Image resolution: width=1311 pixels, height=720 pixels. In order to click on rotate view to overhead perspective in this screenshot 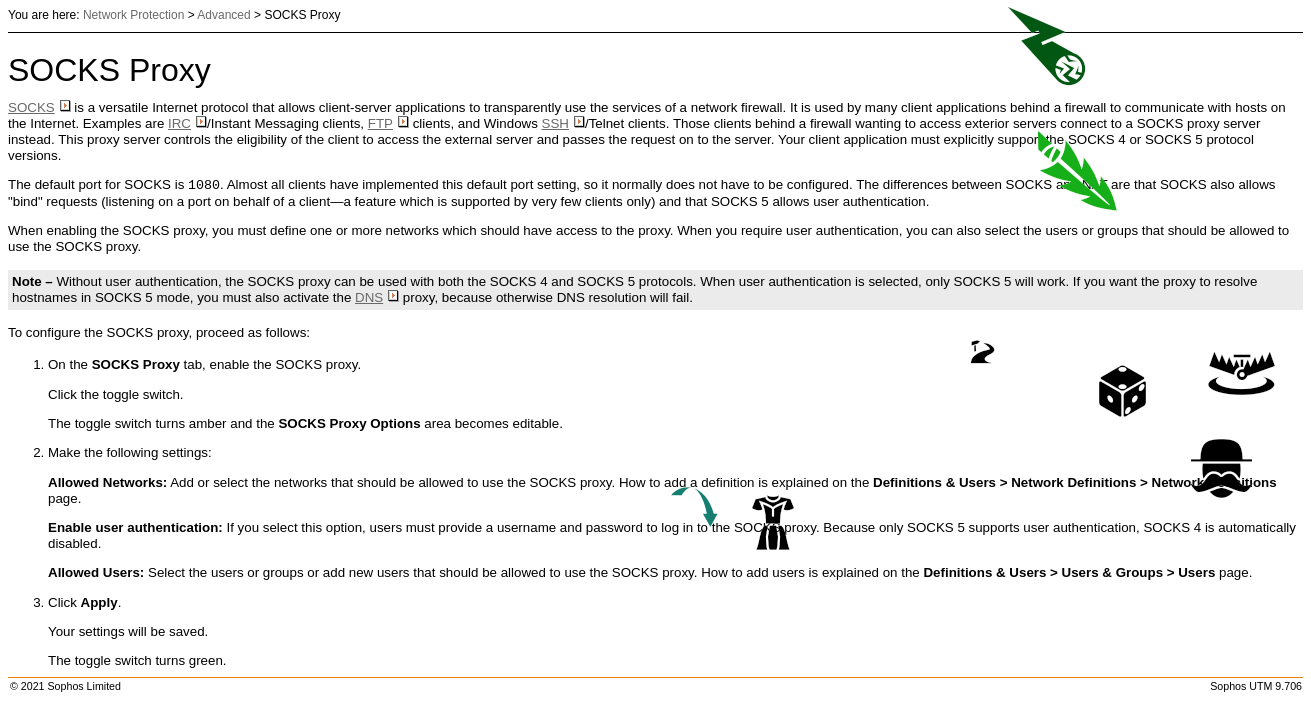, I will do `click(694, 507)`.